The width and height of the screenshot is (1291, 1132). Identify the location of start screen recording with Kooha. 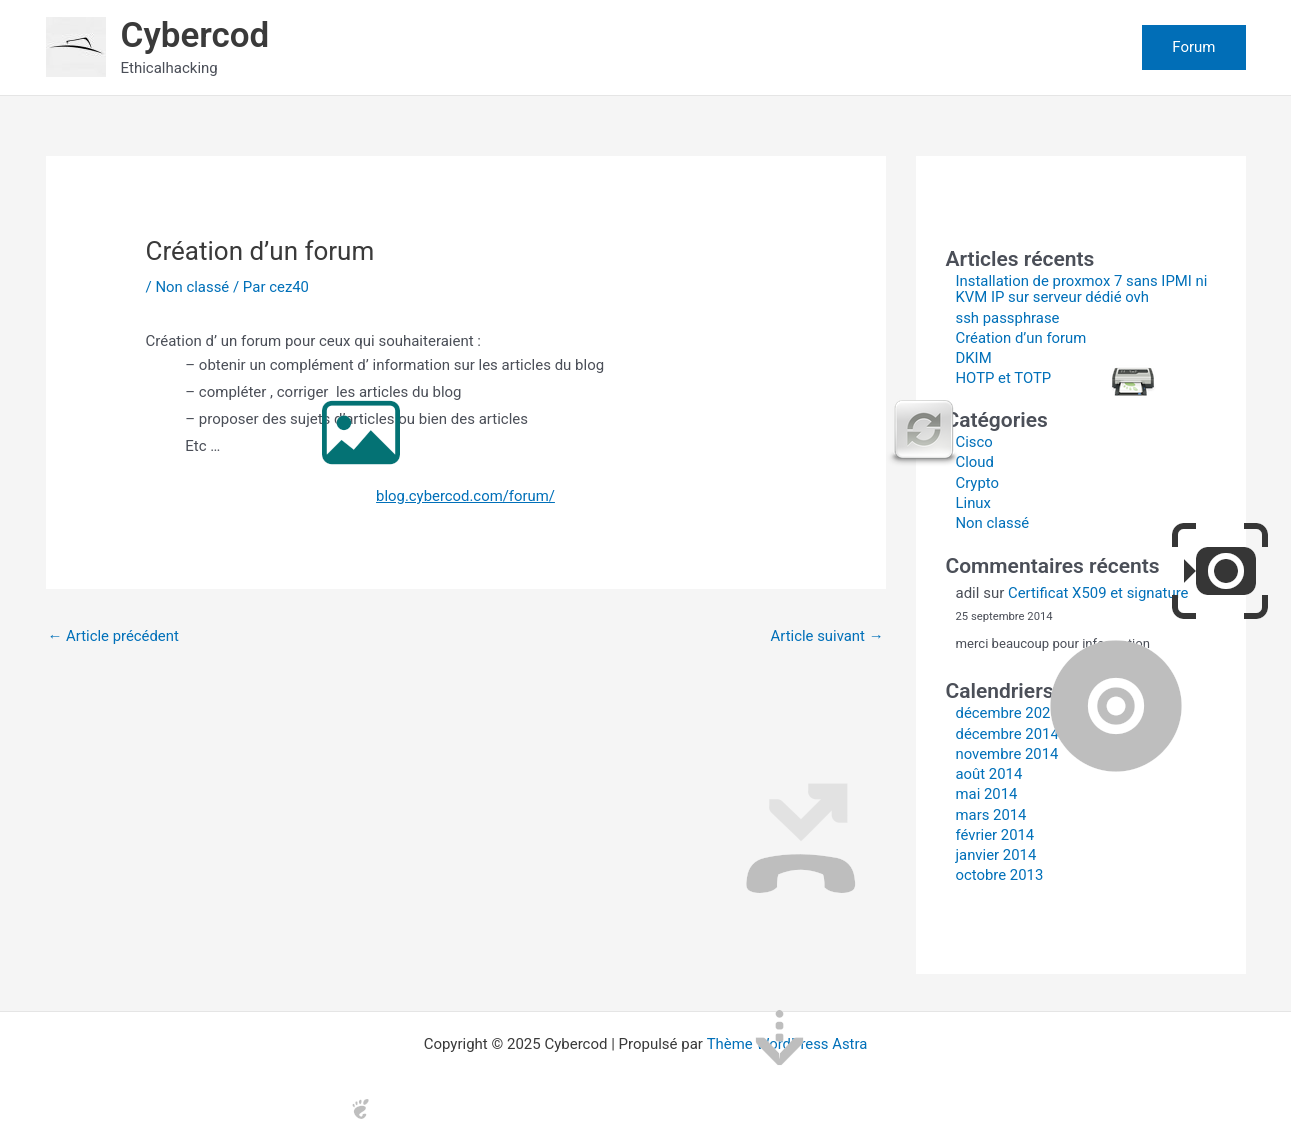
(1220, 571).